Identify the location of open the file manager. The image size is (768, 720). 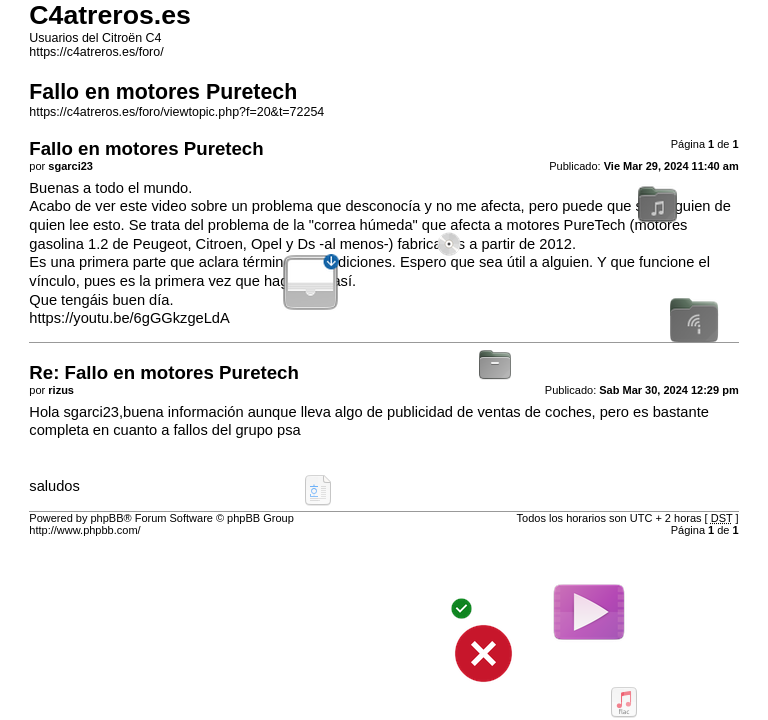
(495, 364).